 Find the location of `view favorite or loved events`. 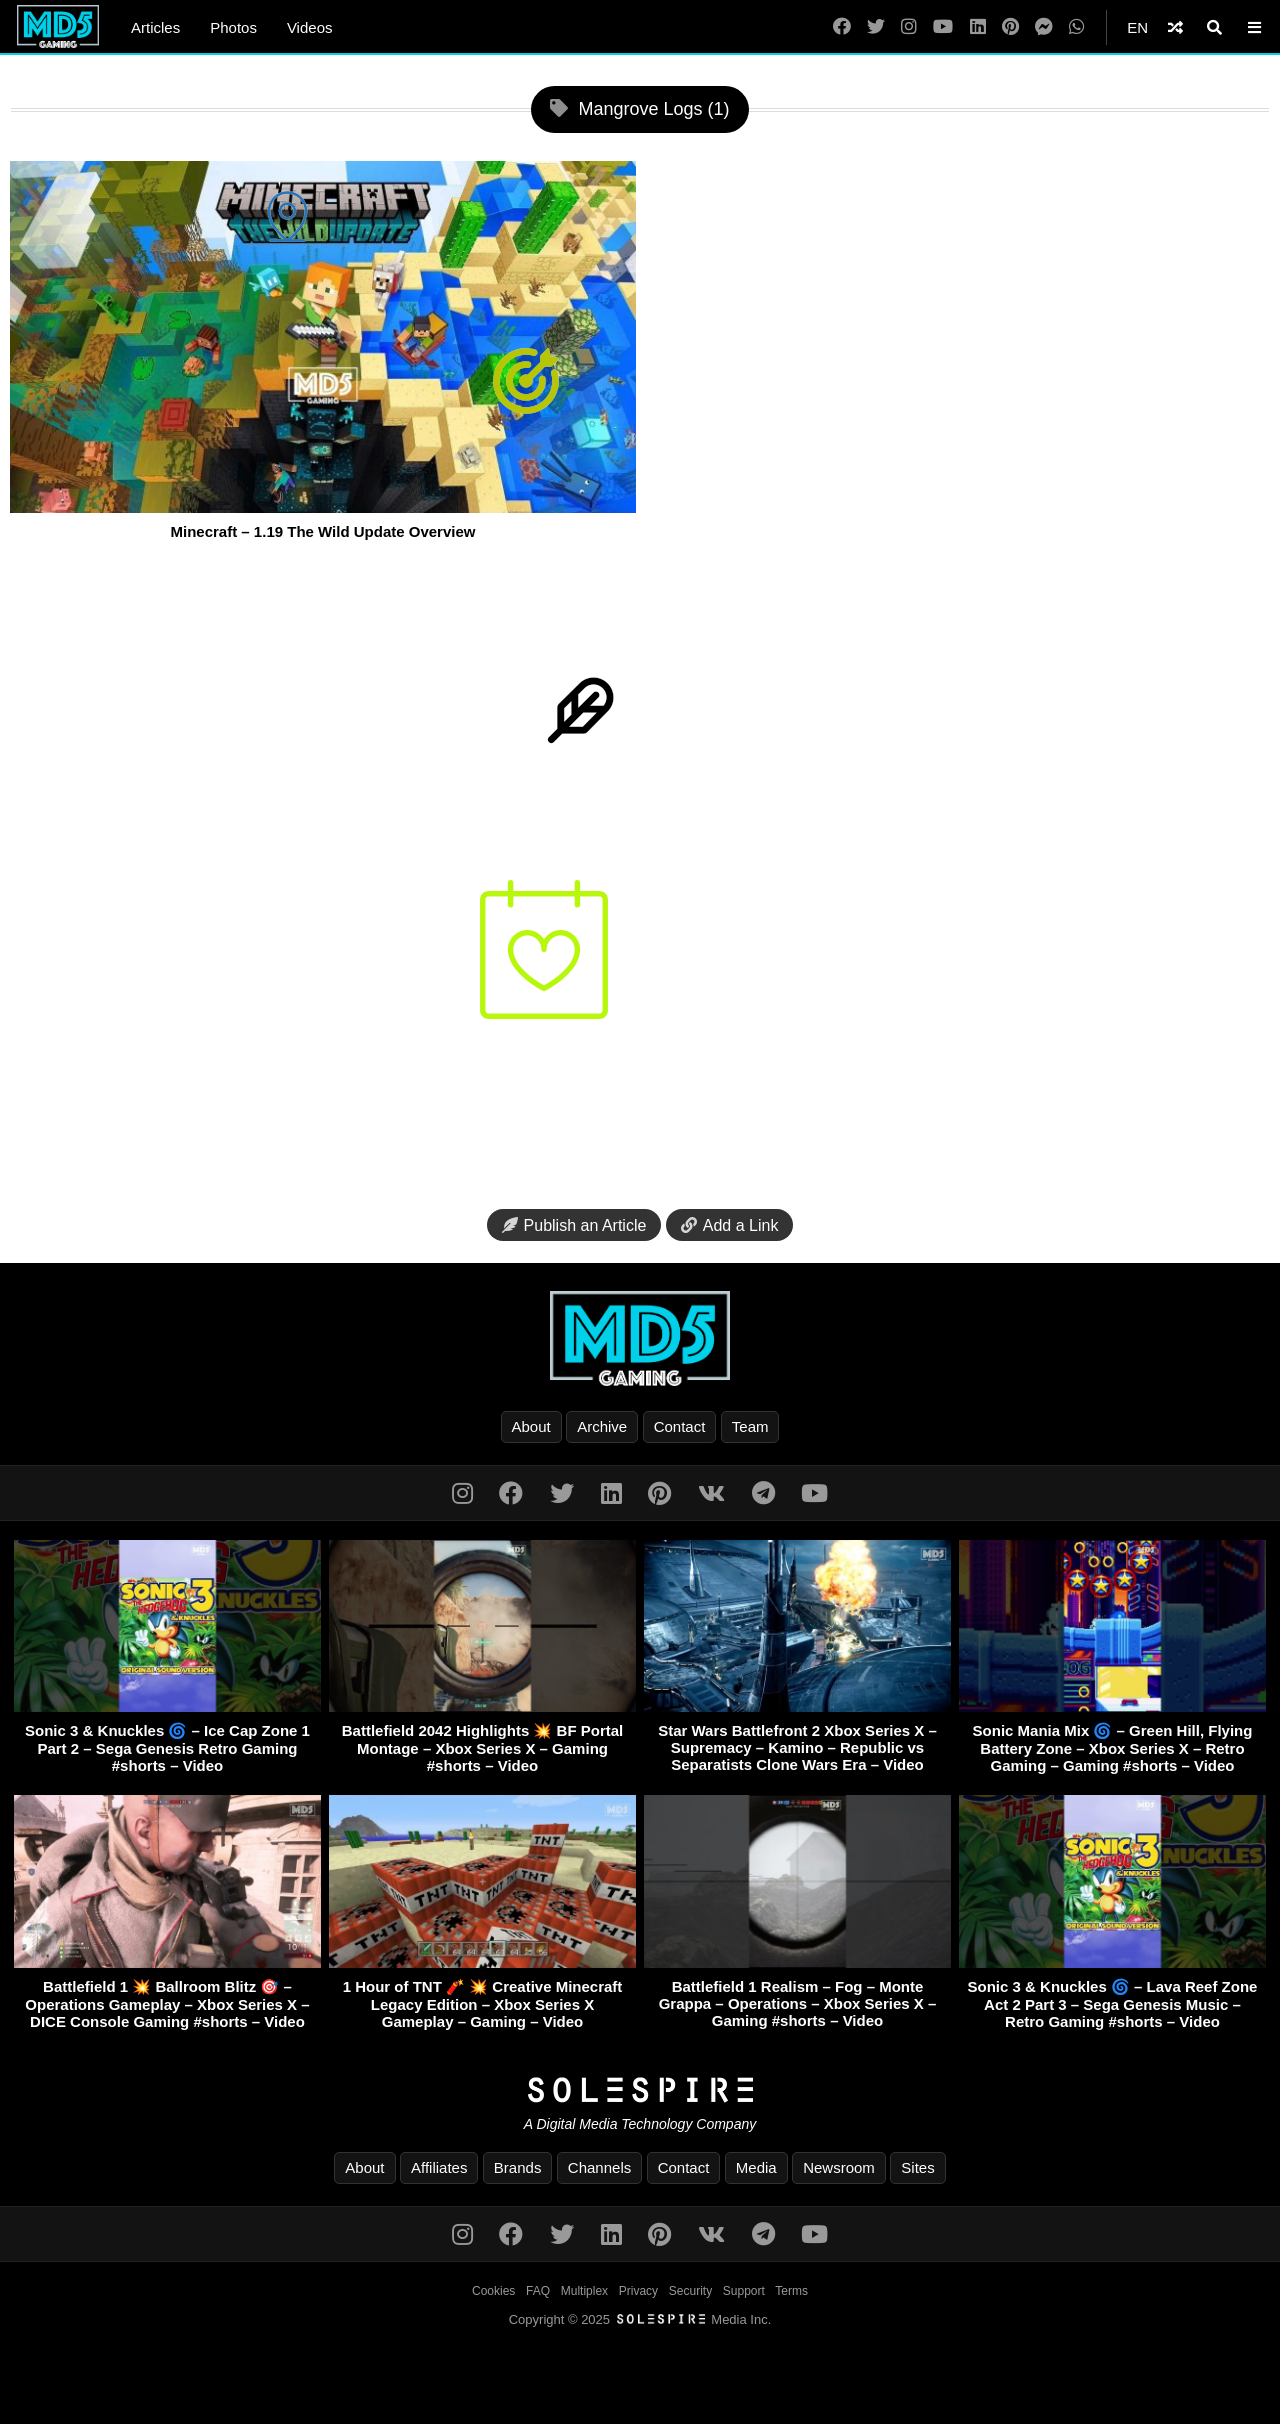

view favorite or loved events is located at coordinates (544, 955).